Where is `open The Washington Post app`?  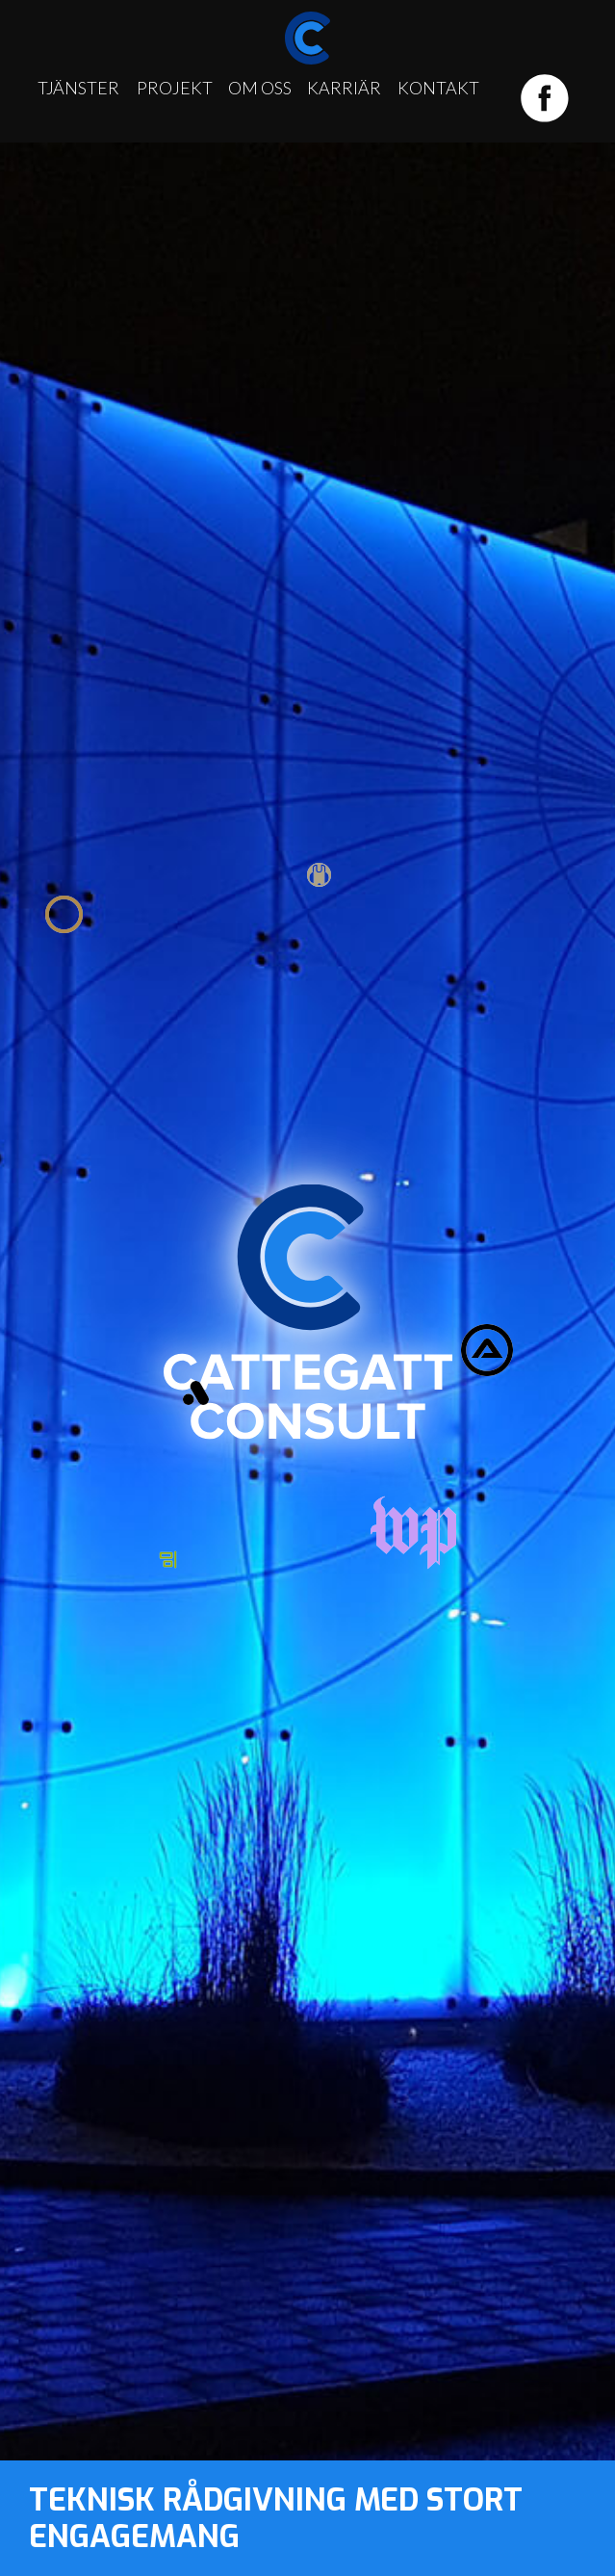 open The Washington Post app is located at coordinates (413, 1532).